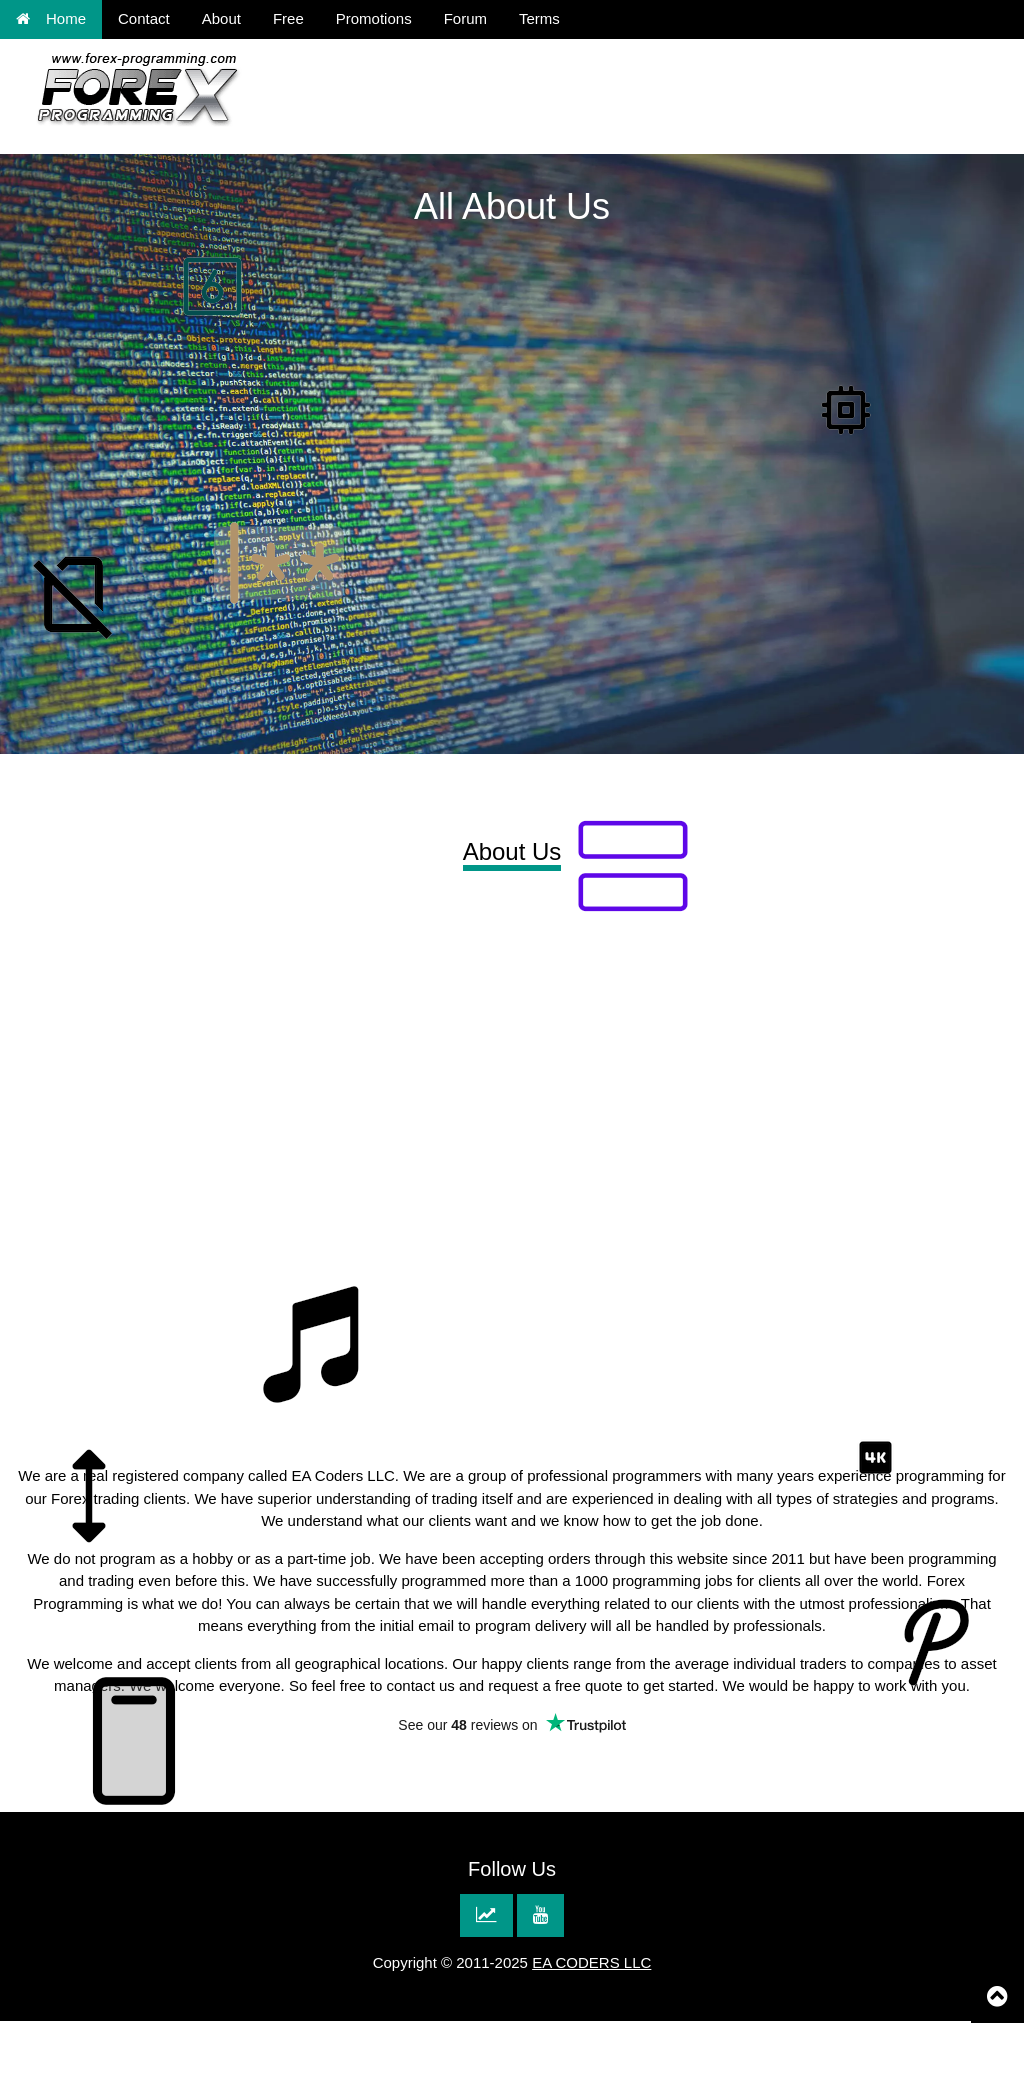 This screenshot has width=1024, height=2073. Describe the element at coordinates (212, 286) in the screenshot. I see `select the number six` at that location.